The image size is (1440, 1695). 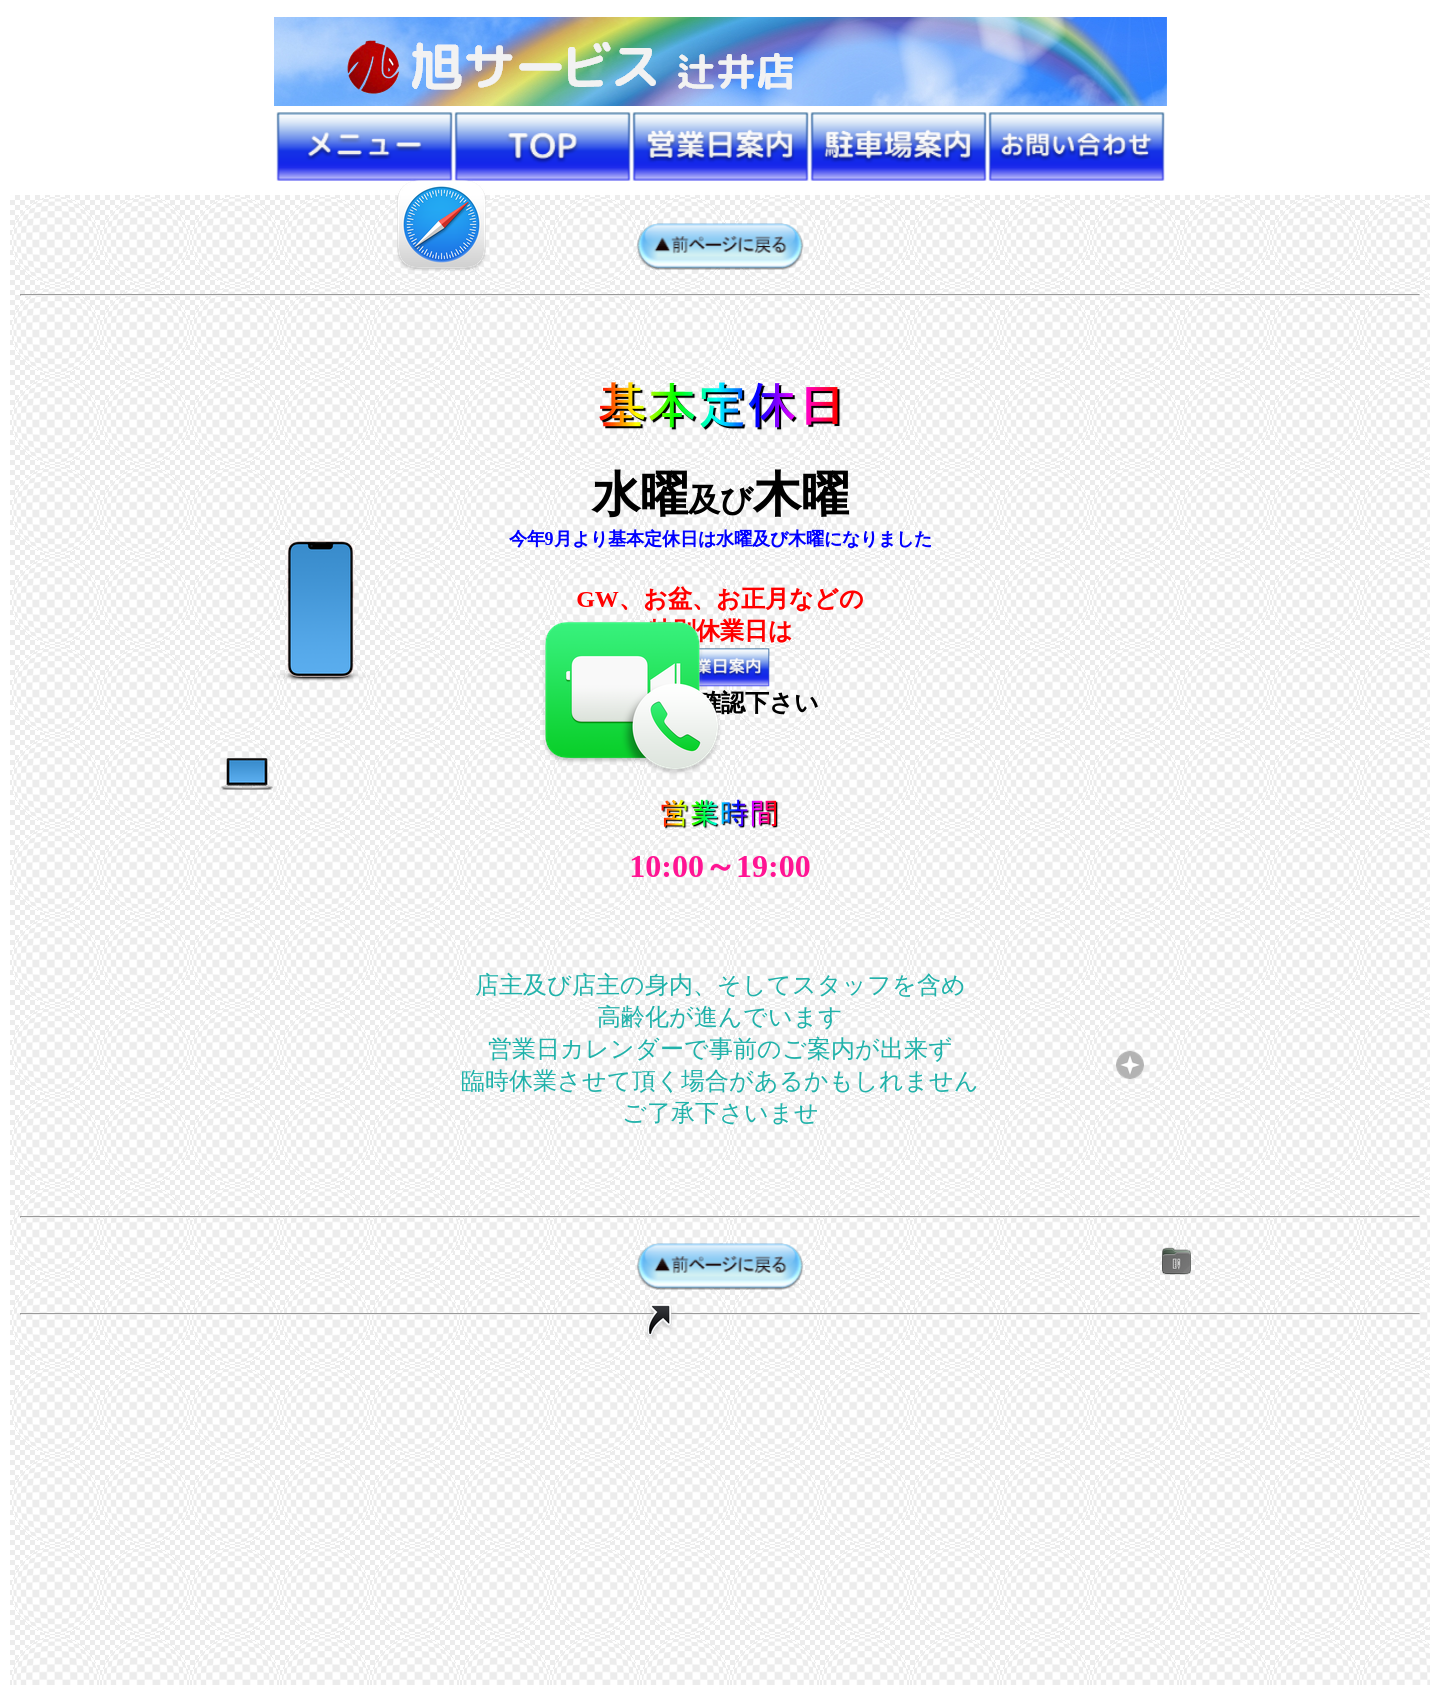 What do you see at coordinates (247, 771) in the screenshot?
I see `indicates this macbook pro in system preferences` at bounding box center [247, 771].